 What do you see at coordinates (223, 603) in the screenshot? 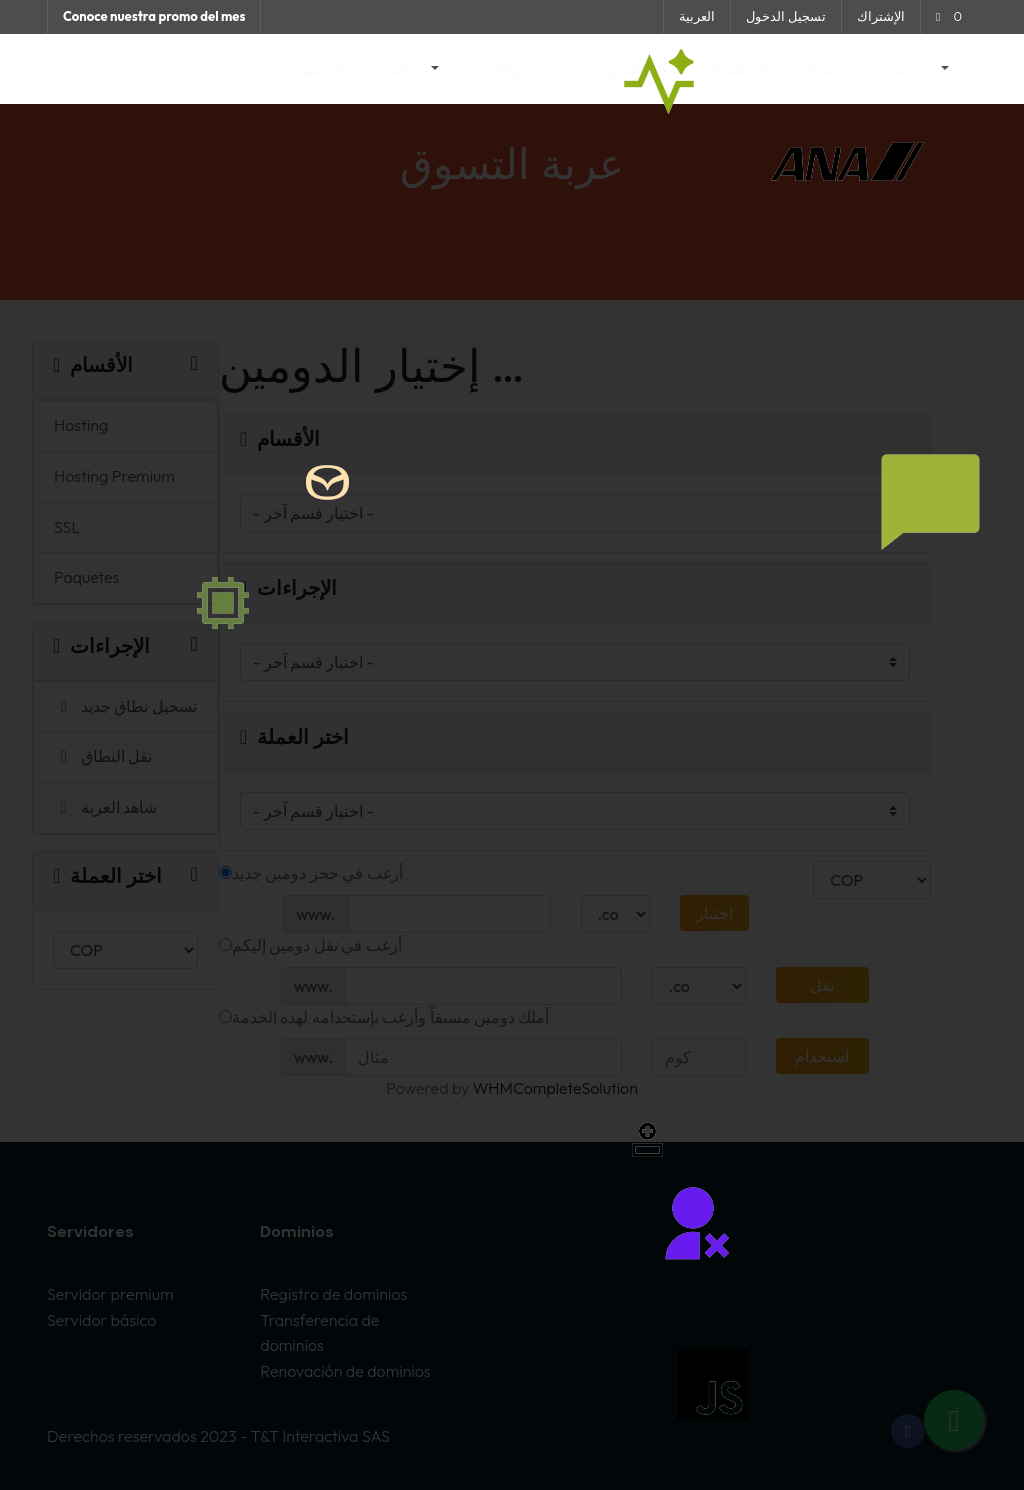
I see `view CPU or processor information` at bounding box center [223, 603].